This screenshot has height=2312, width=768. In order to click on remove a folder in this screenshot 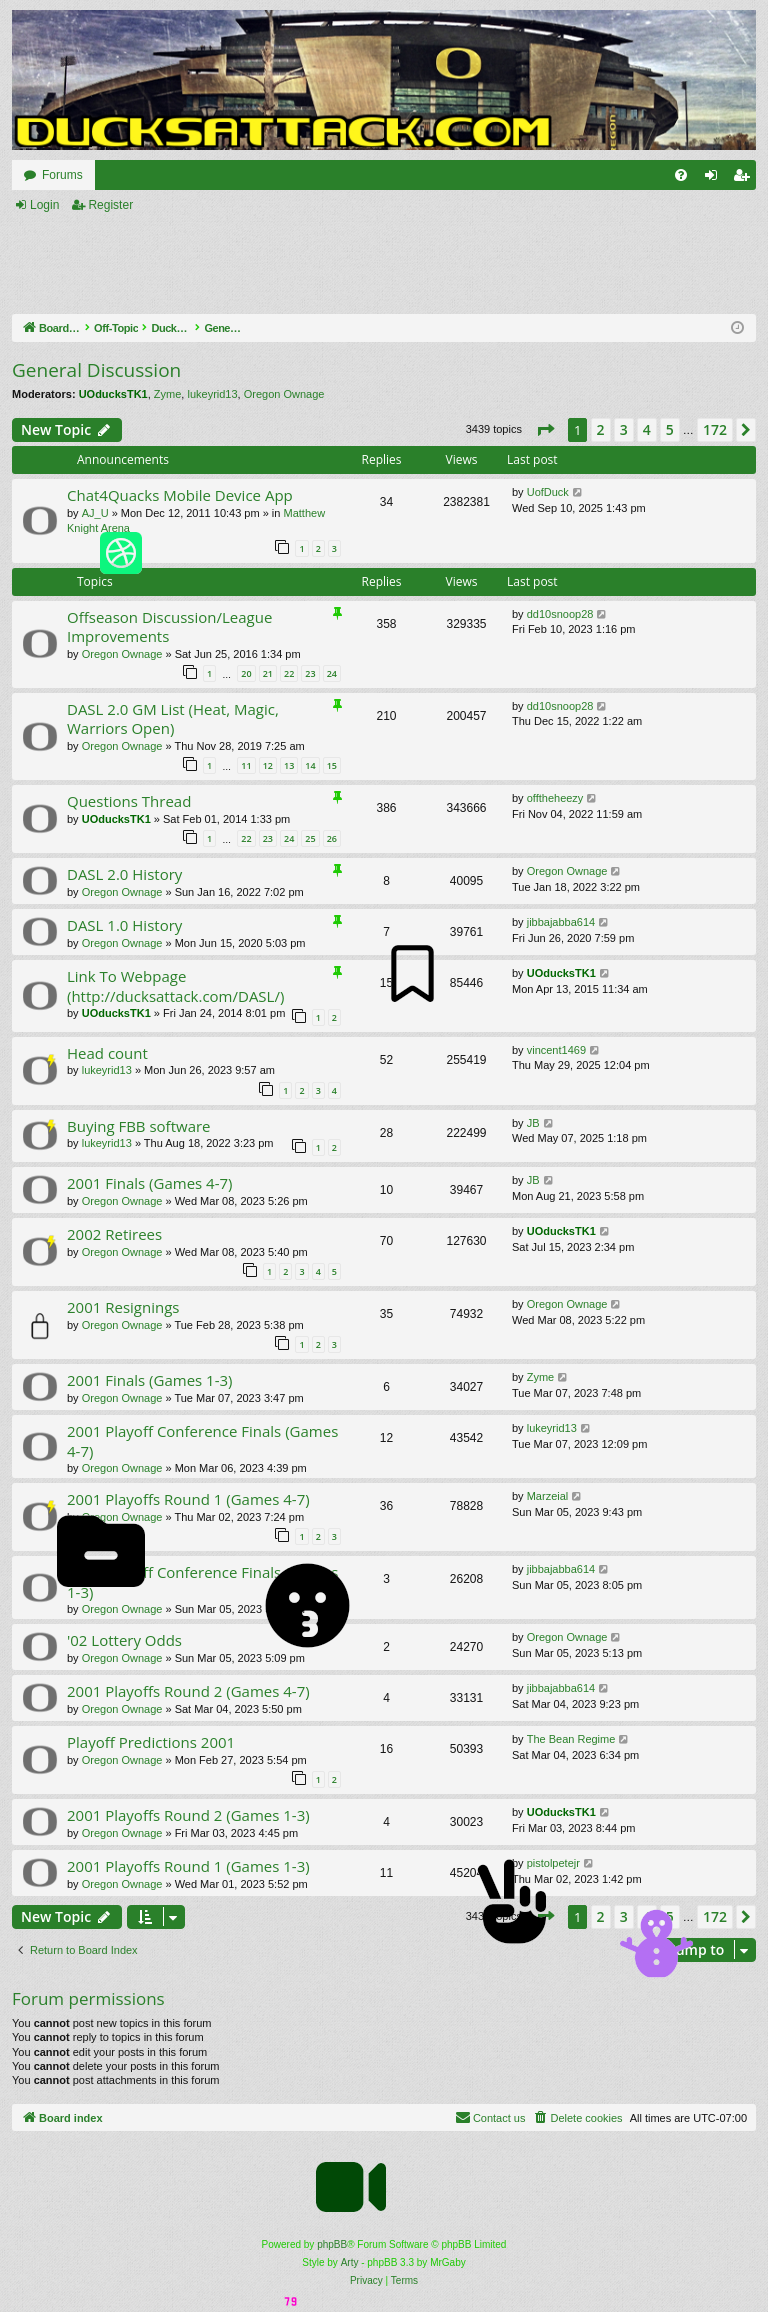, I will do `click(101, 1554)`.